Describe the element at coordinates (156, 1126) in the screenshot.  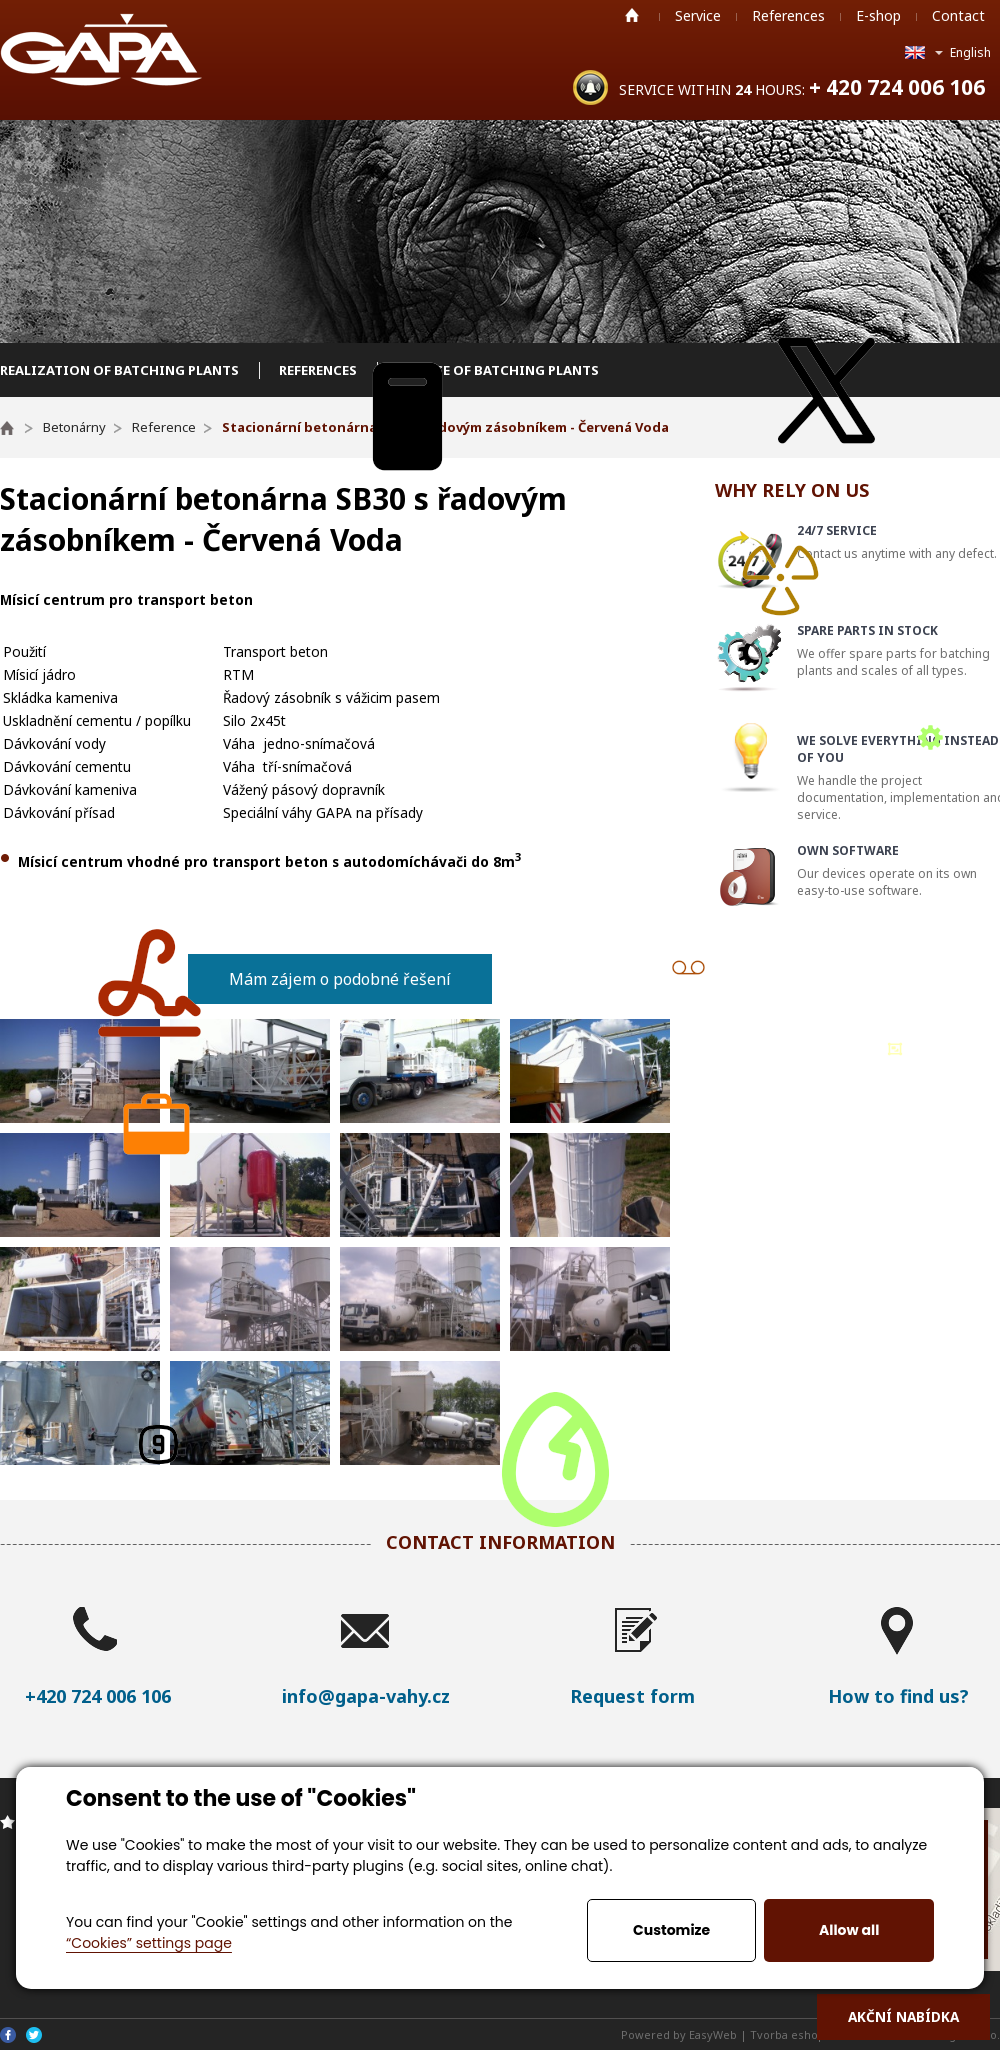
I see `access travel or trip planning features` at that location.